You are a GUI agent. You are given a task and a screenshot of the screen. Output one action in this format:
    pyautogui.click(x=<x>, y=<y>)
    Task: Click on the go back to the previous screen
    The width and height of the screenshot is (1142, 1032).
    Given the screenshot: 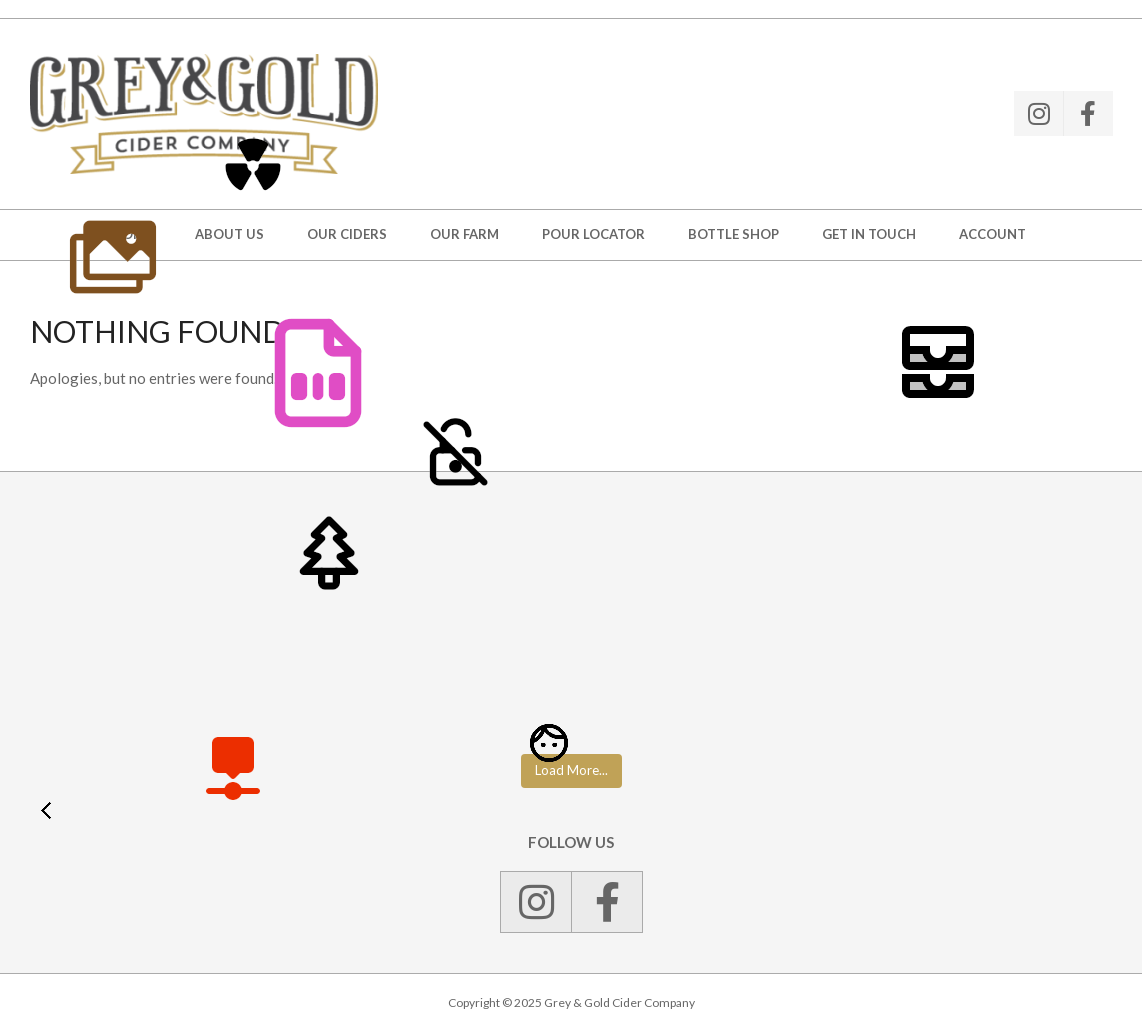 What is the action you would take?
    pyautogui.click(x=46, y=810)
    